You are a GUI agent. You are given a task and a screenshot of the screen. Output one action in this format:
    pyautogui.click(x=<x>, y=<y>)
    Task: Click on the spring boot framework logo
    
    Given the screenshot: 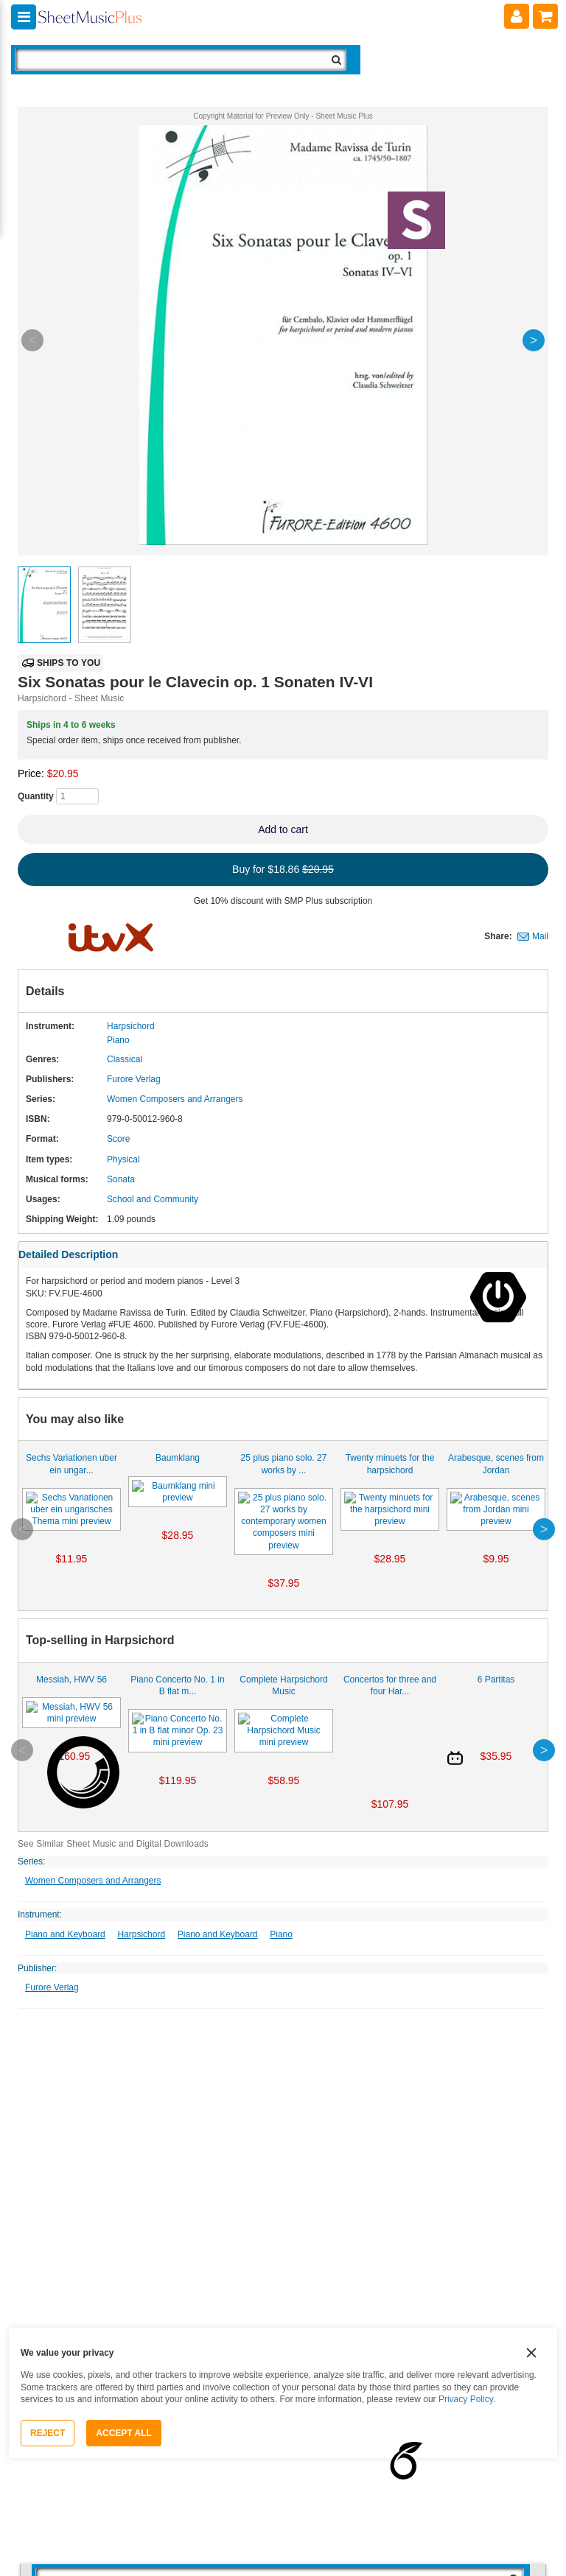 What is the action you would take?
    pyautogui.click(x=498, y=1297)
    